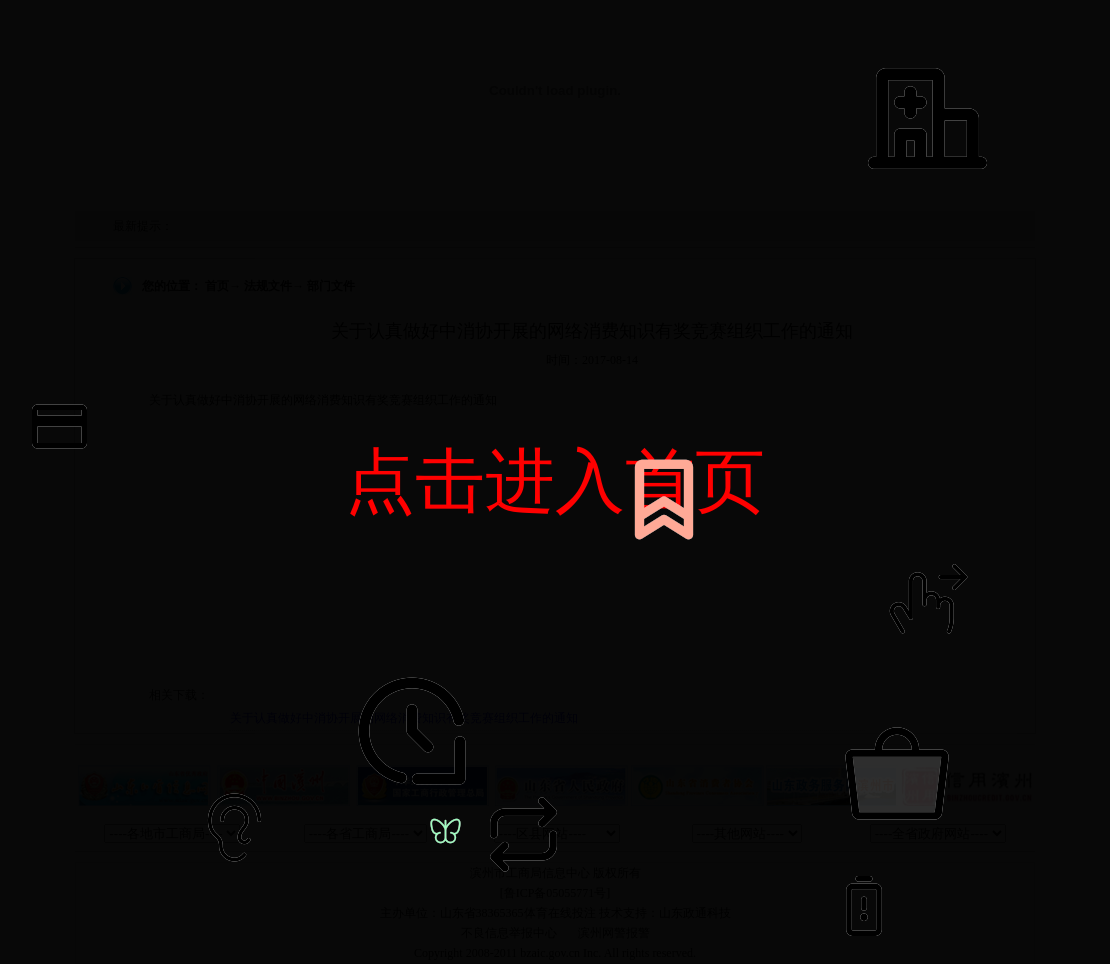 The height and width of the screenshot is (964, 1110). Describe the element at coordinates (445, 830) in the screenshot. I see `indicates a lightweight or delicate mode` at that location.